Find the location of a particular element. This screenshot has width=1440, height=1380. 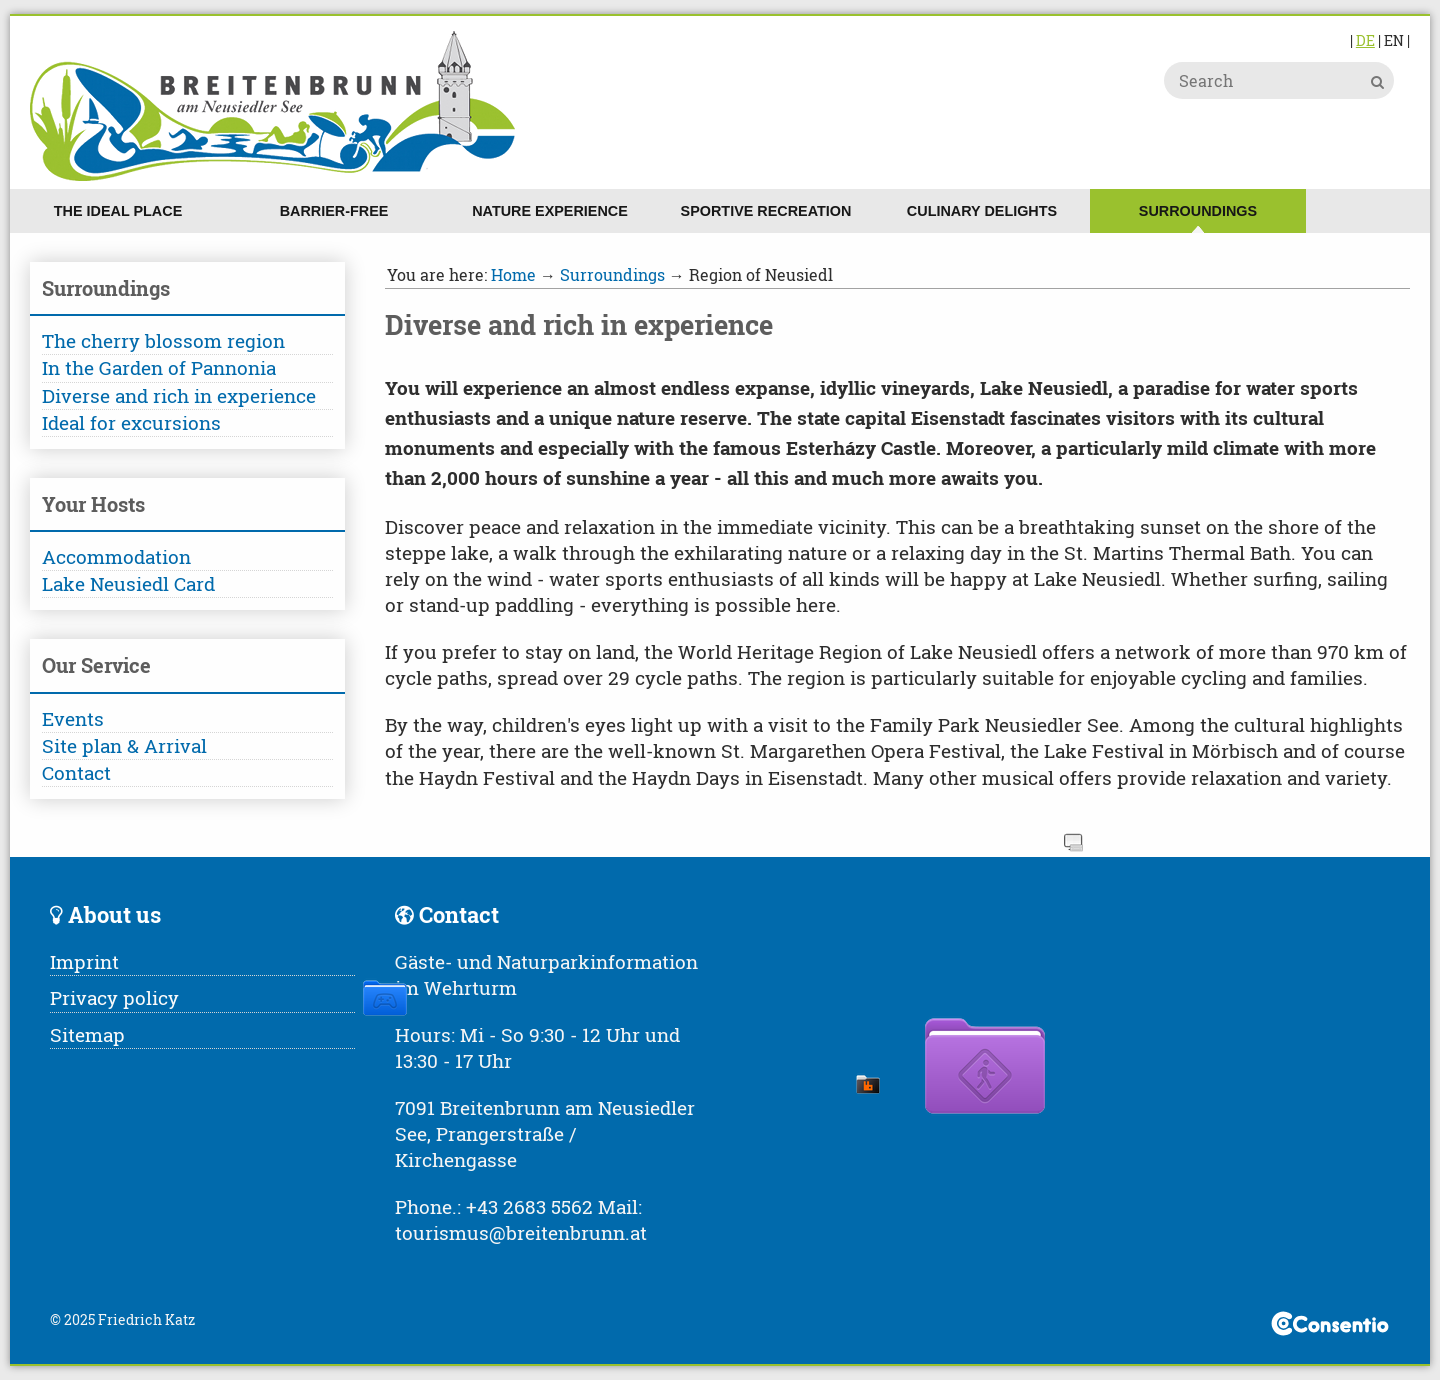

open folder containing RabbitMQ configuration files is located at coordinates (868, 1085).